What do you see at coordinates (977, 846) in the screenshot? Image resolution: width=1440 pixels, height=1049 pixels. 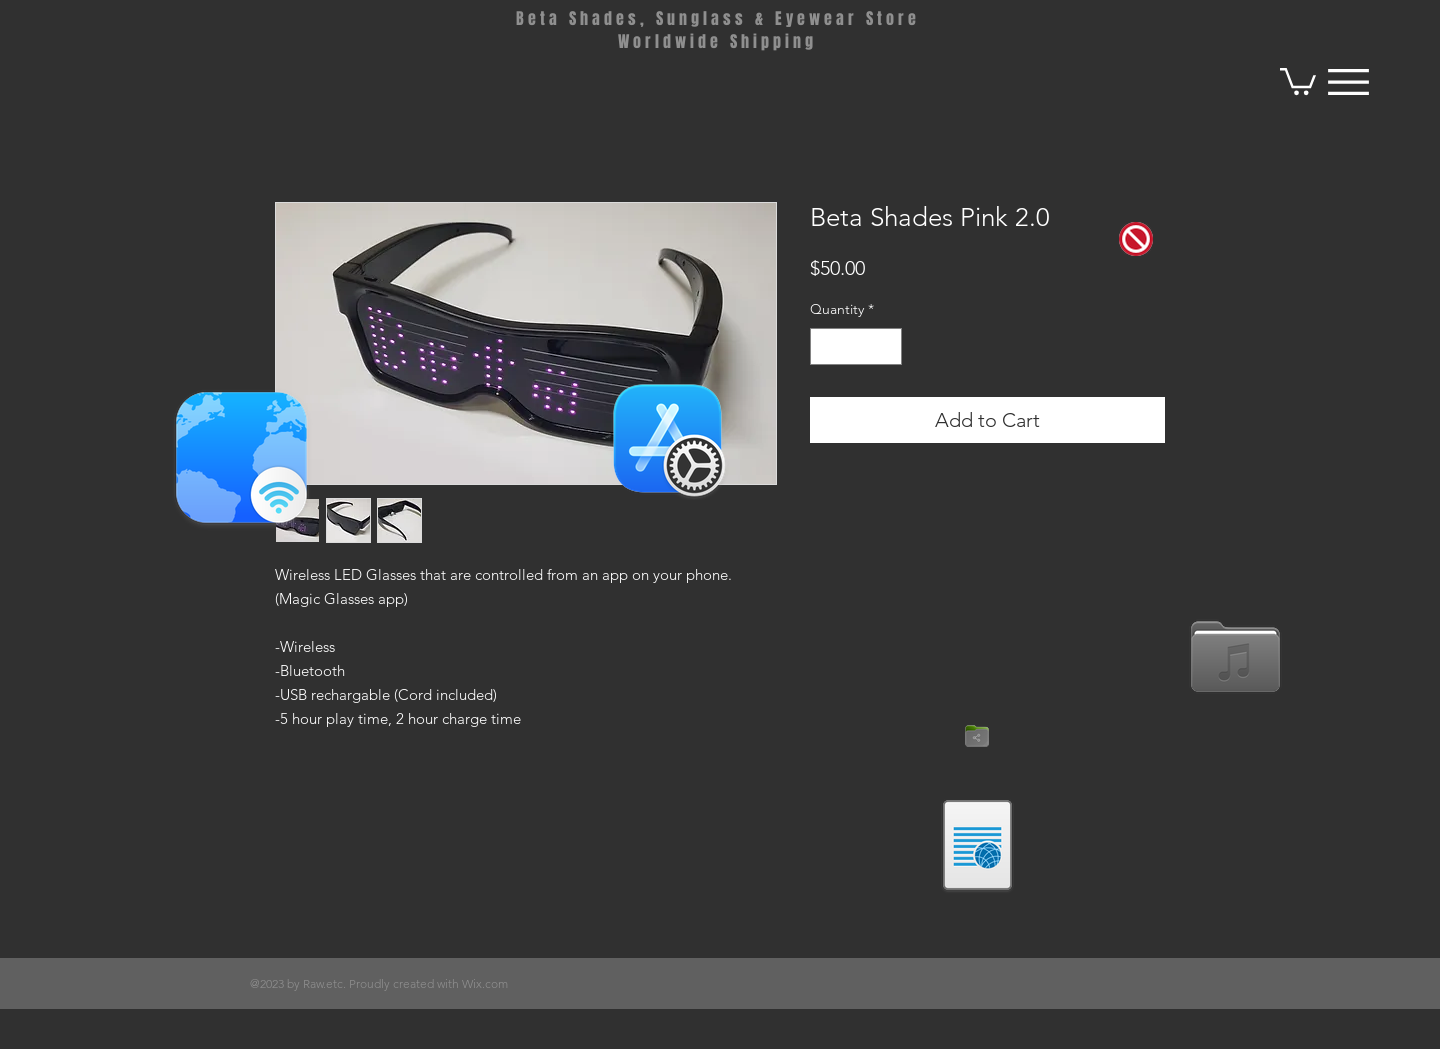 I see `a web template or HTML document file` at bounding box center [977, 846].